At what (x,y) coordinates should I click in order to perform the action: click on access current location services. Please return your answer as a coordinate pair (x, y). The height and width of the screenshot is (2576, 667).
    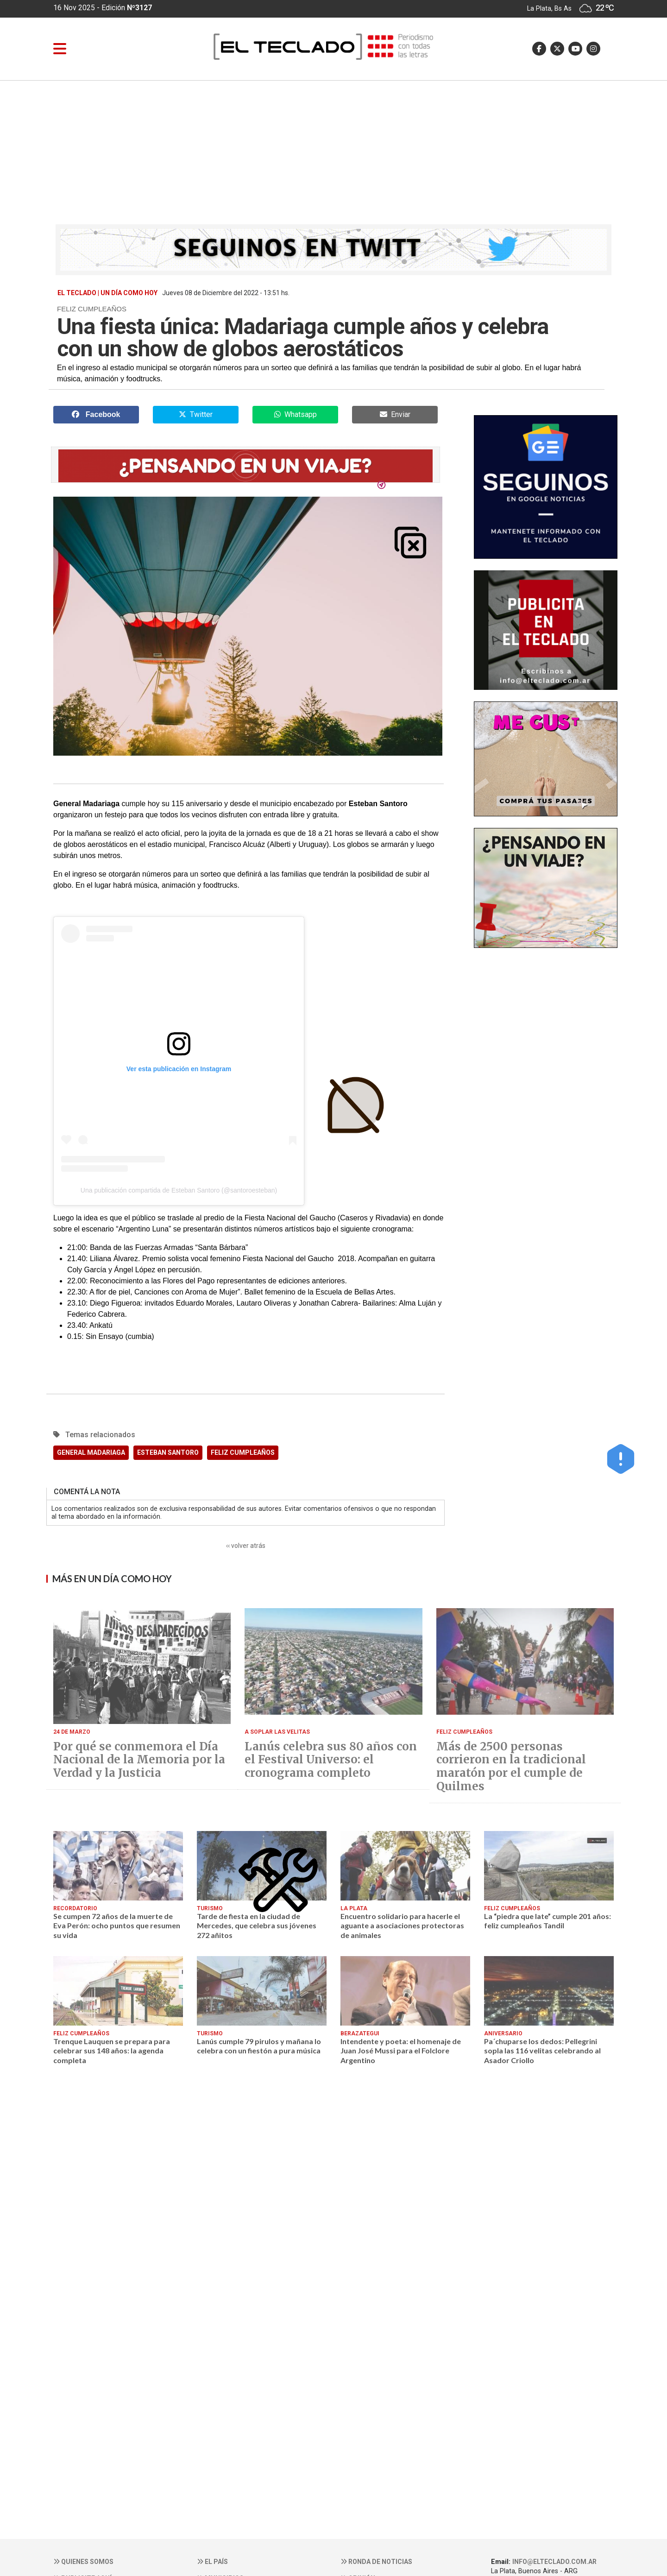
    Looking at the image, I should click on (381, 485).